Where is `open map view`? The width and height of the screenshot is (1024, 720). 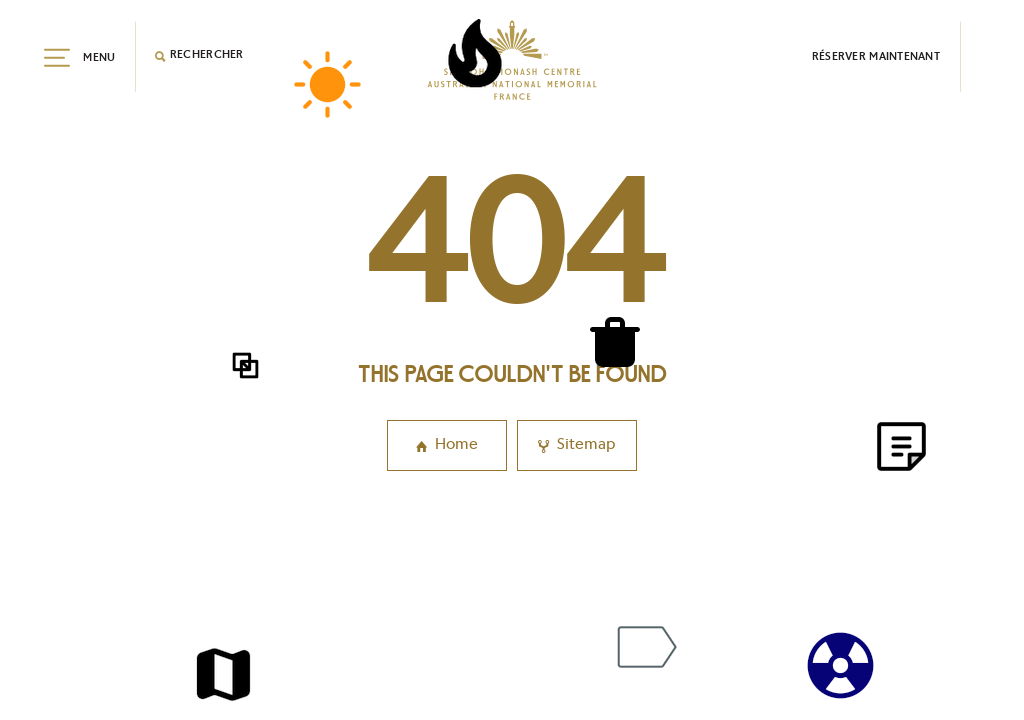
open map view is located at coordinates (223, 674).